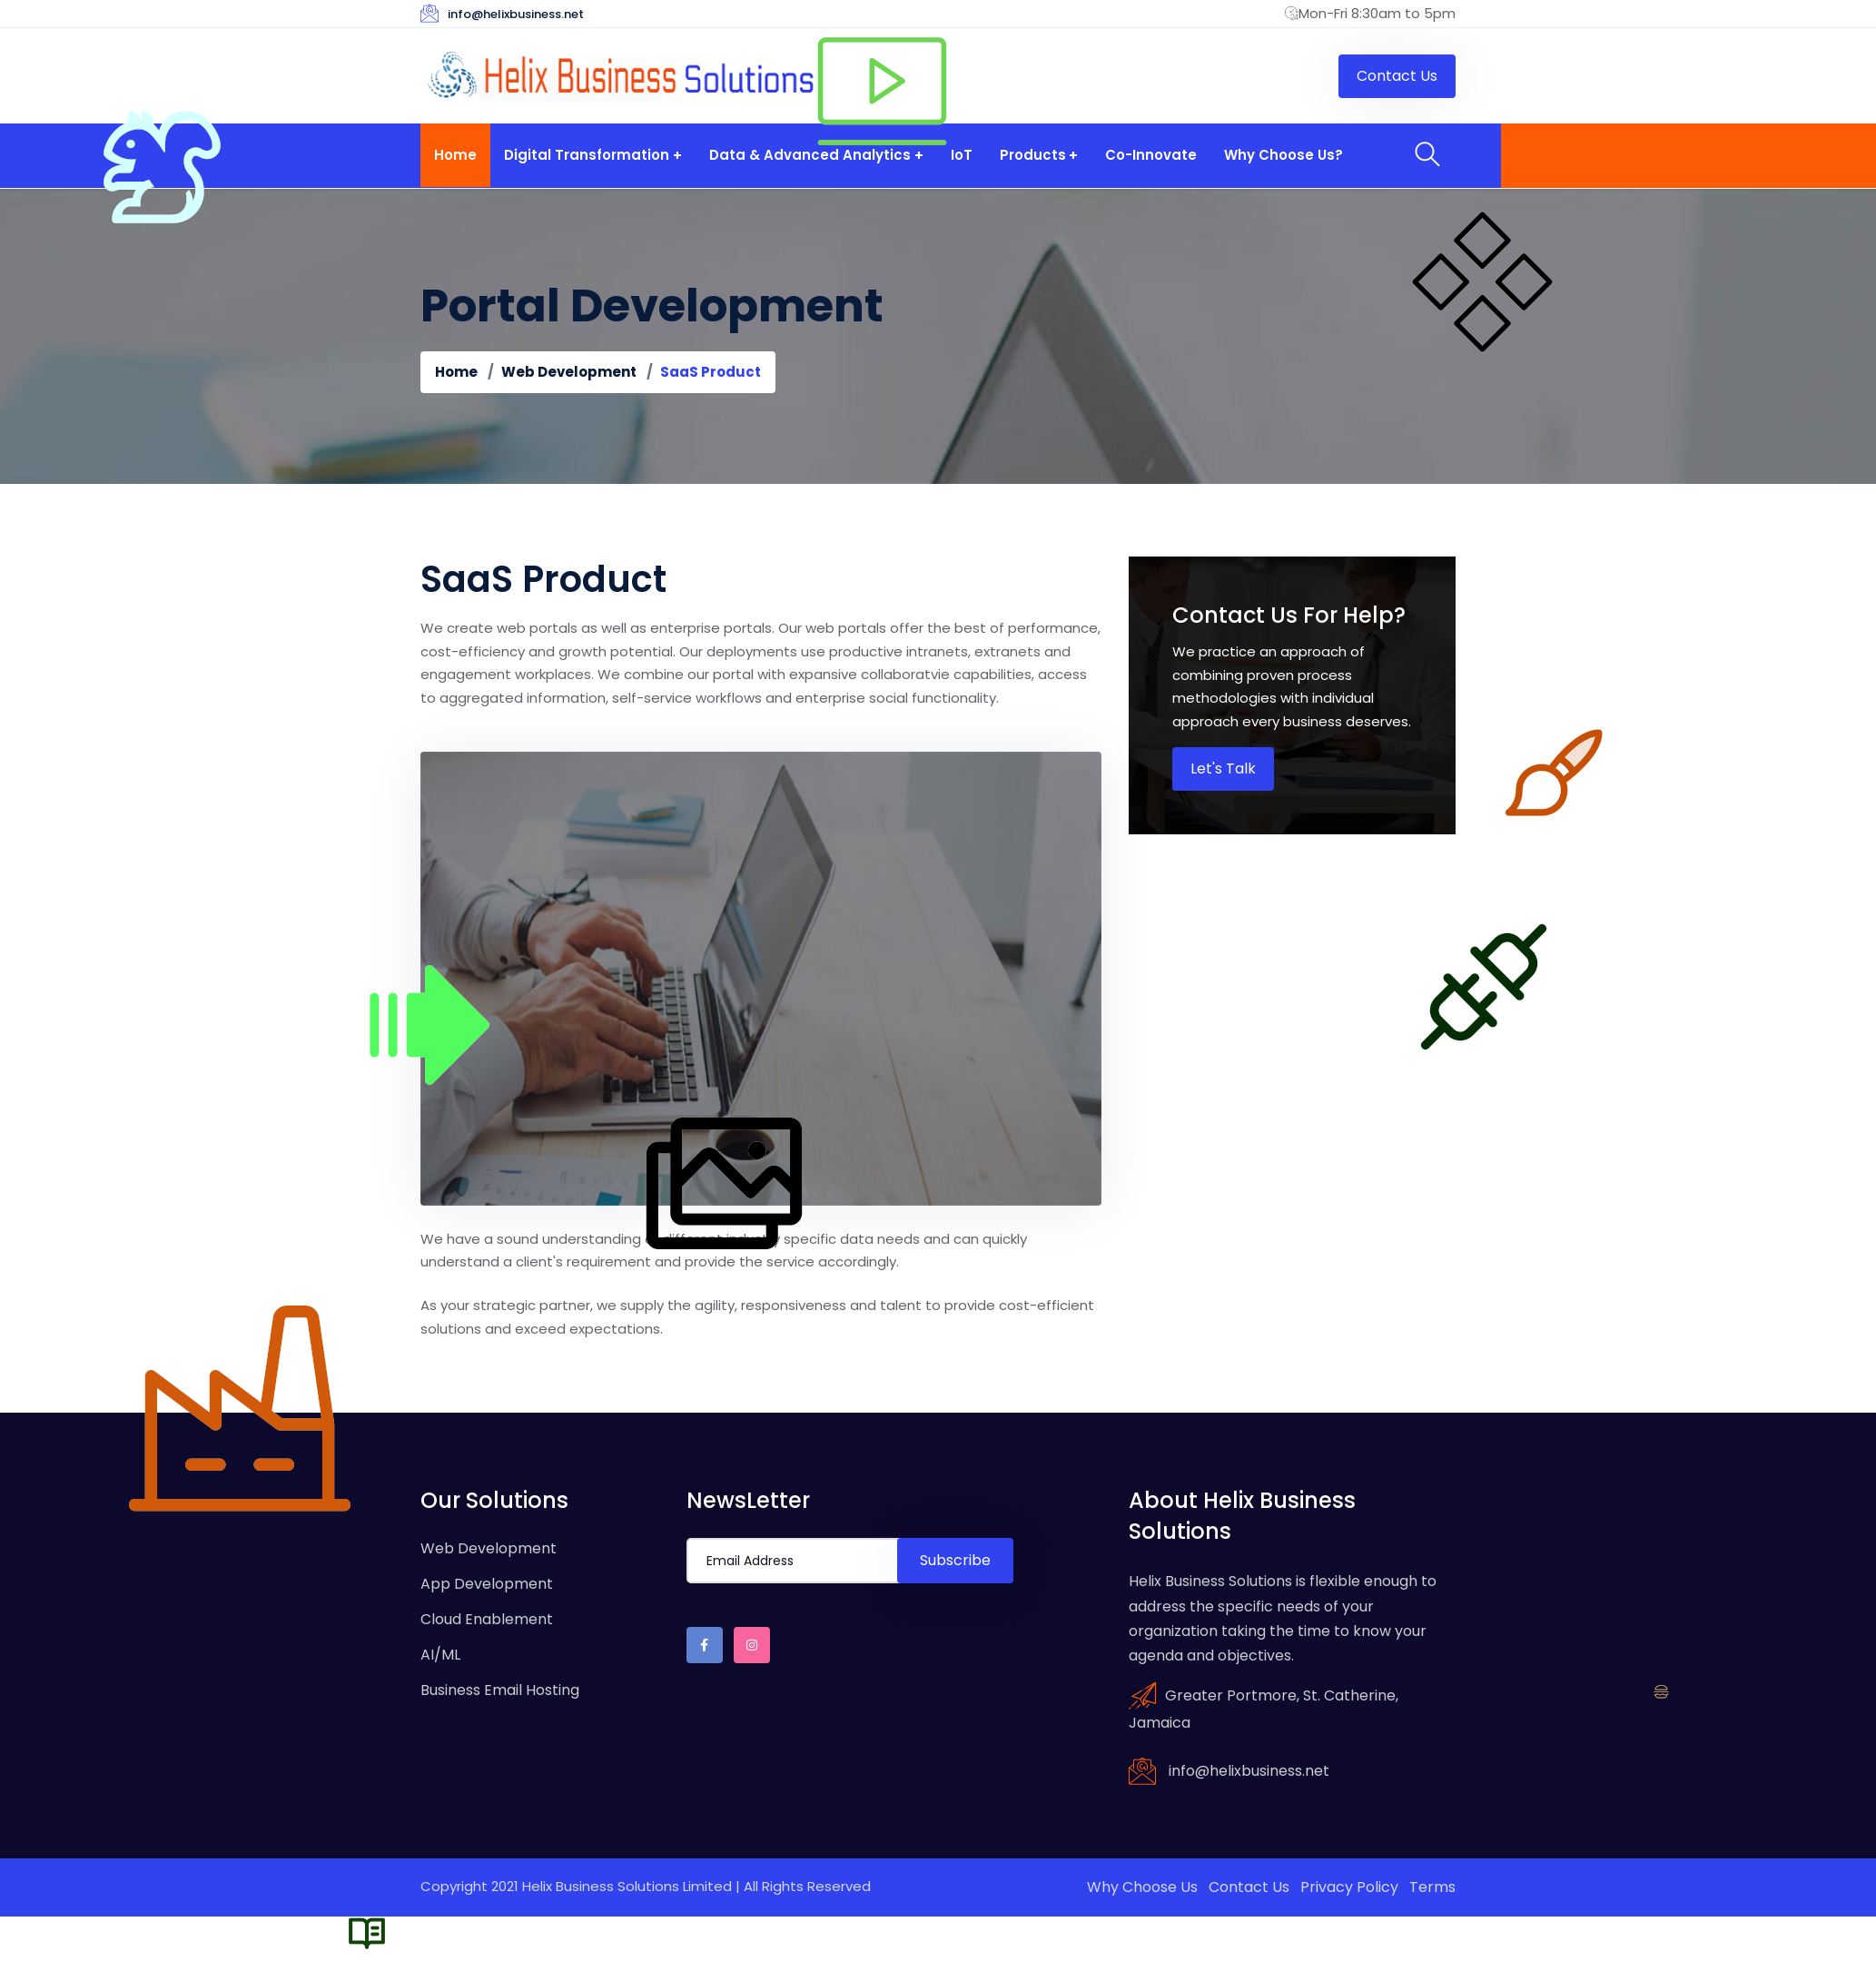 The width and height of the screenshot is (1876, 1961). Describe the element at coordinates (882, 91) in the screenshot. I see `play or watch a video` at that location.